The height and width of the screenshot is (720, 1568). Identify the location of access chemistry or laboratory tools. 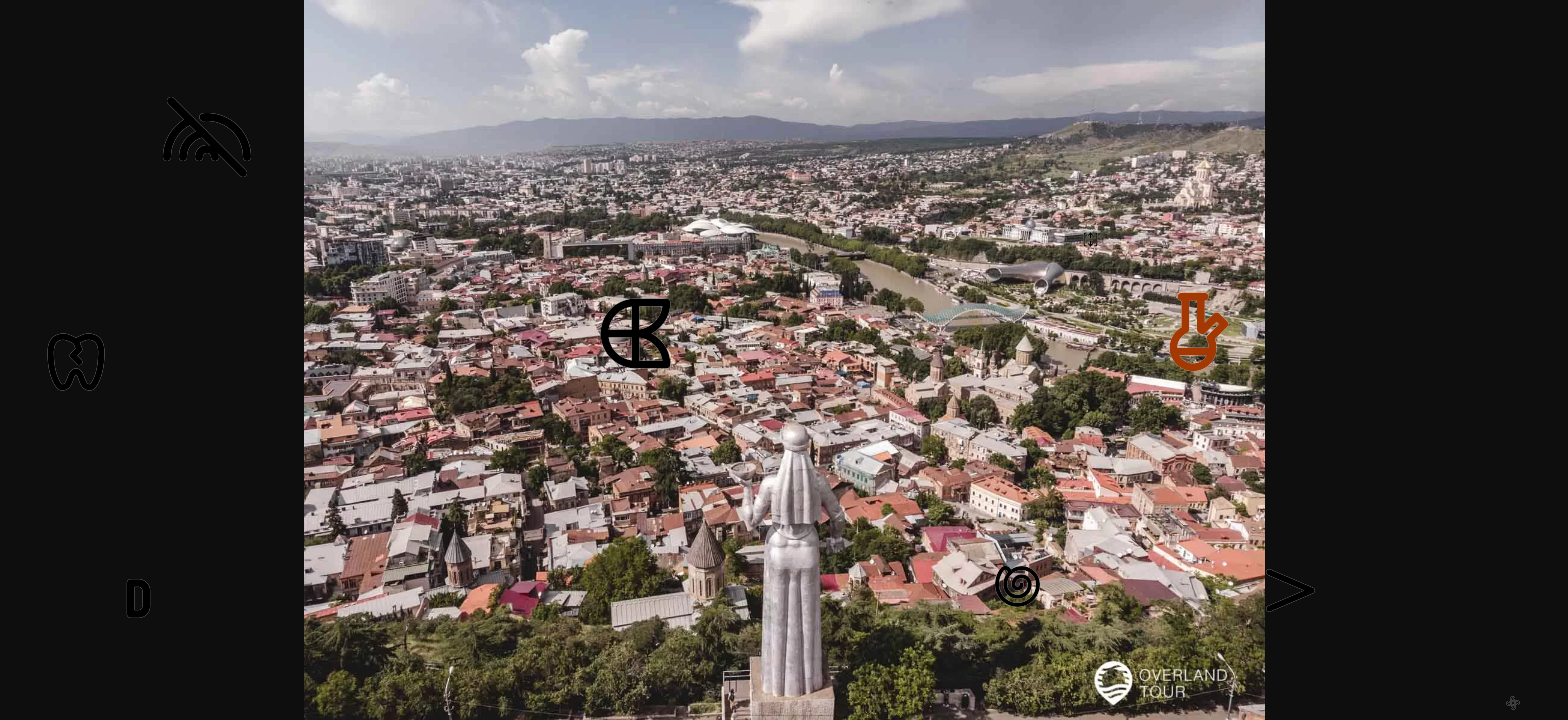
(1197, 332).